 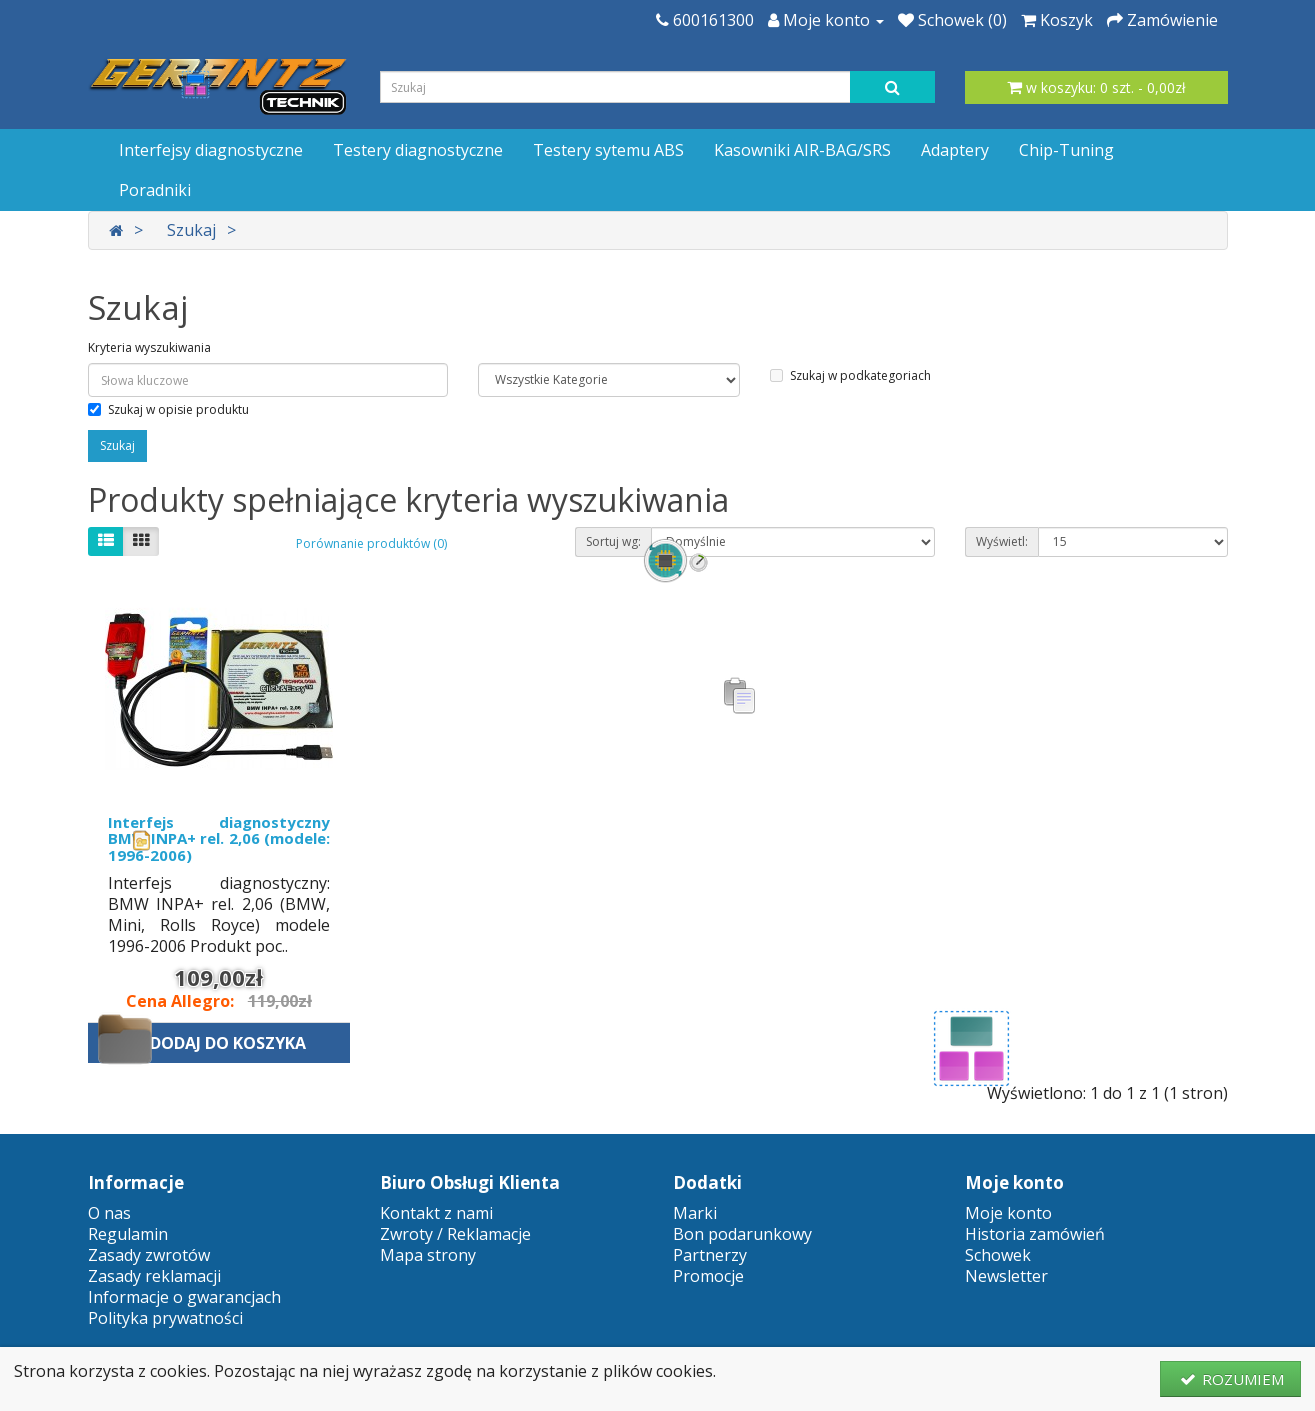 I want to click on open sysprof system profiler, so click(x=698, y=562).